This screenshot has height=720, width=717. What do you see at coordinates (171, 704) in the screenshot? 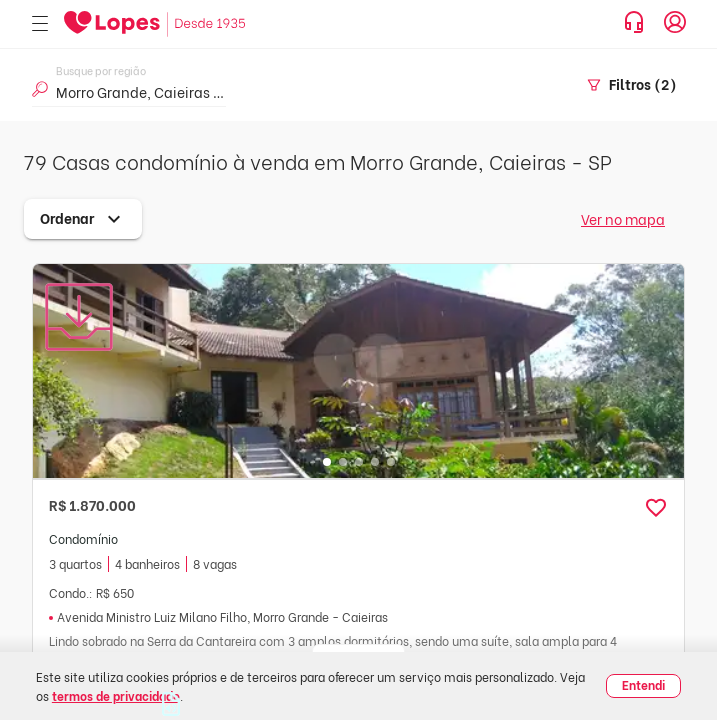
I see `open an audio file` at bounding box center [171, 704].